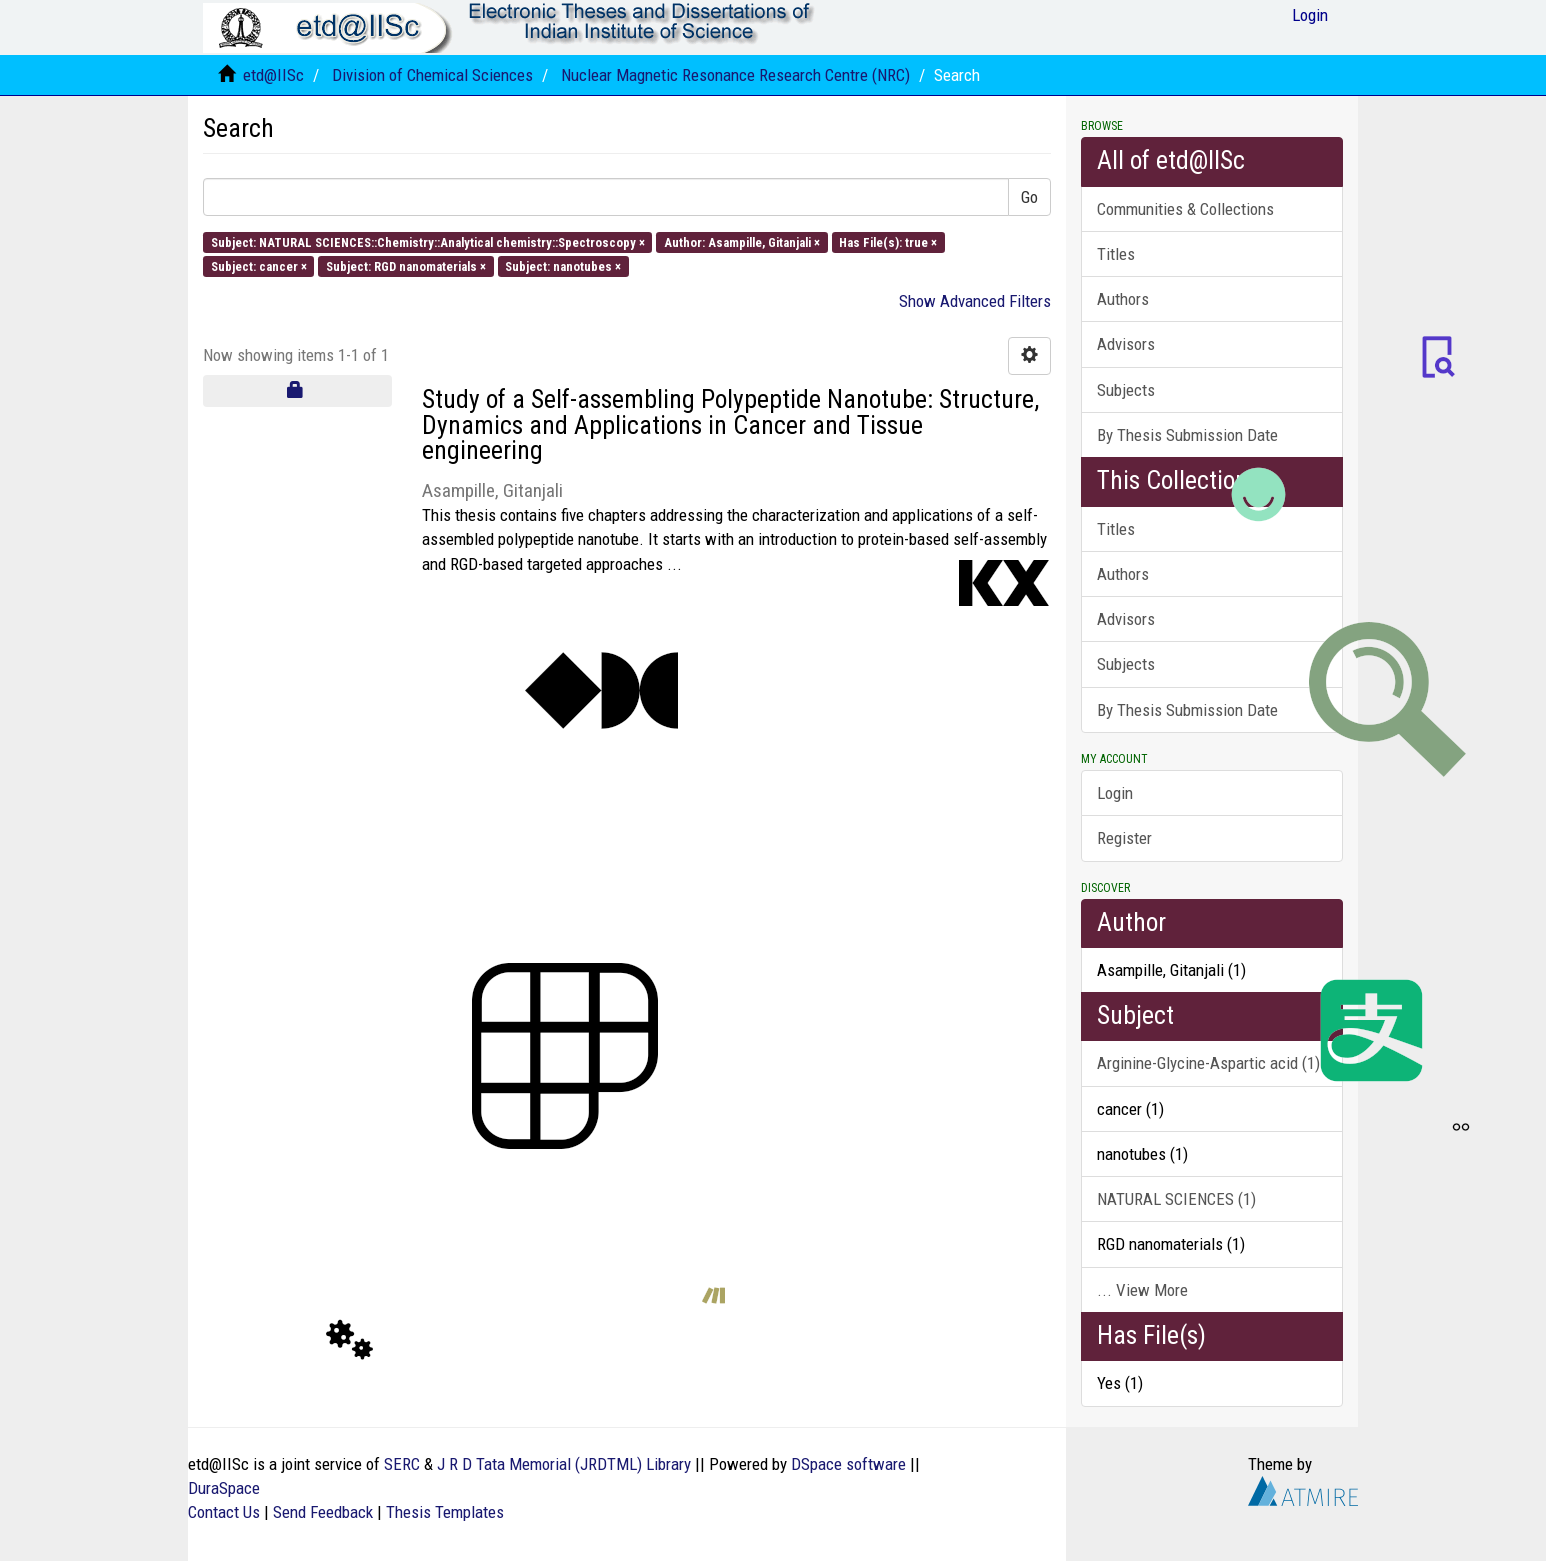 This screenshot has width=1546, height=1561. Describe the element at coordinates (601, 690) in the screenshot. I see `42 school / 42 group logo` at that location.